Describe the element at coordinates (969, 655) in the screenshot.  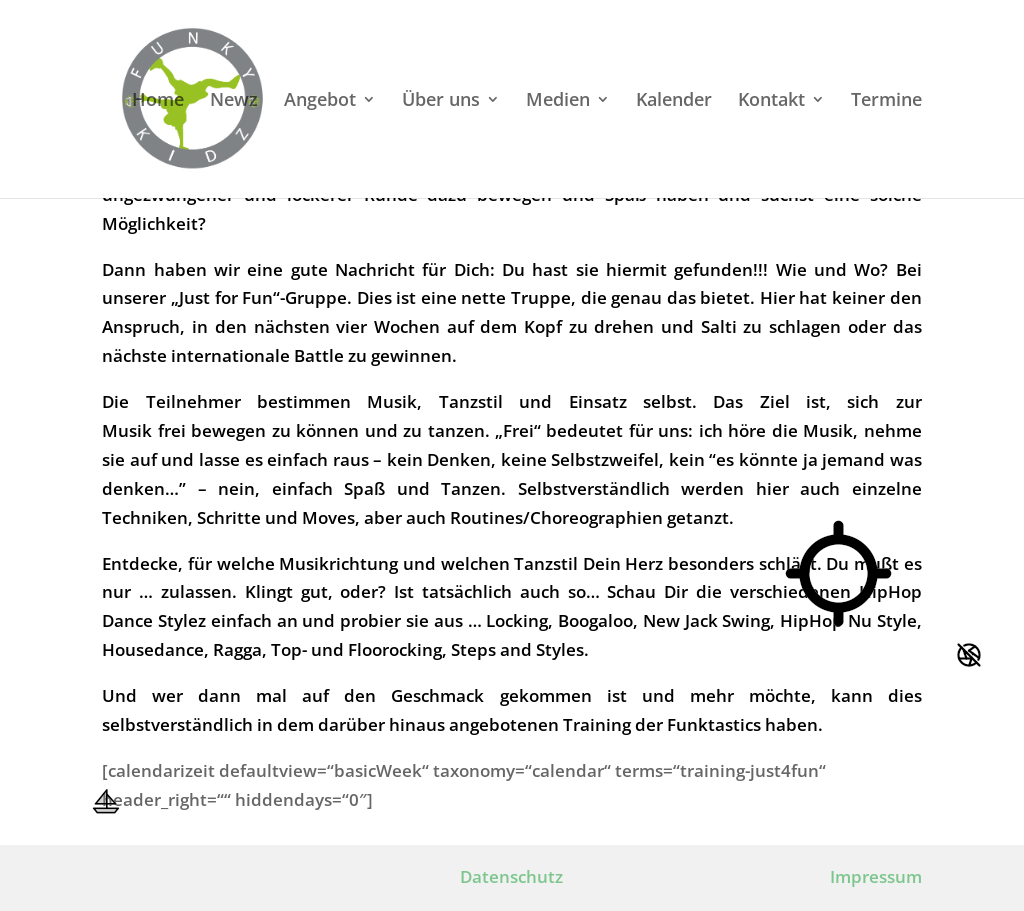
I see `camera aperture disabled` at that location.